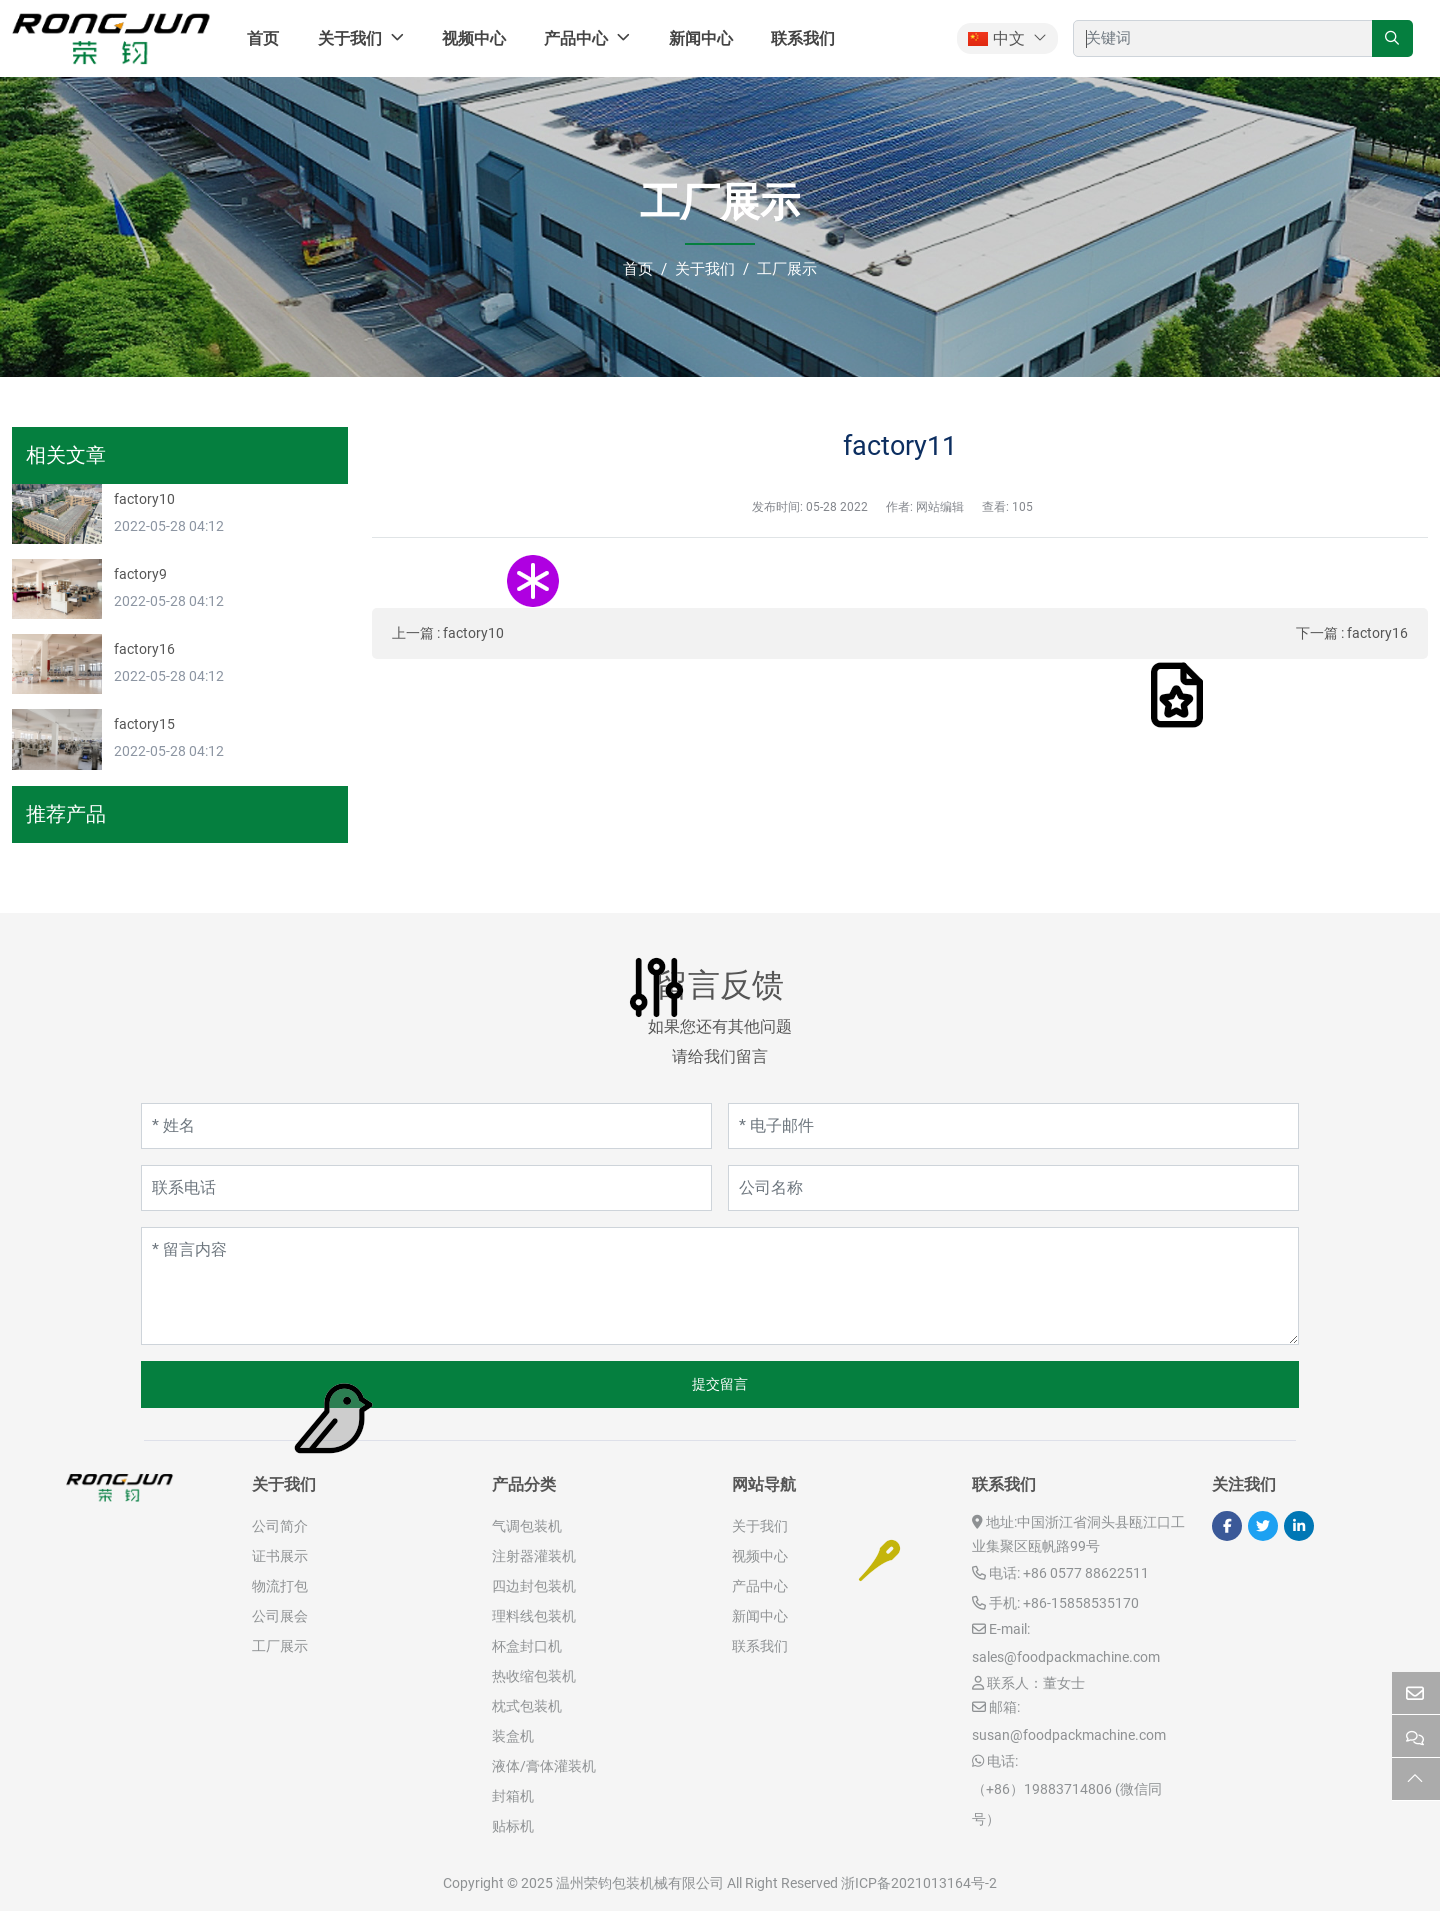  I want to click on mark a file as favorite, so click(1177, 695).